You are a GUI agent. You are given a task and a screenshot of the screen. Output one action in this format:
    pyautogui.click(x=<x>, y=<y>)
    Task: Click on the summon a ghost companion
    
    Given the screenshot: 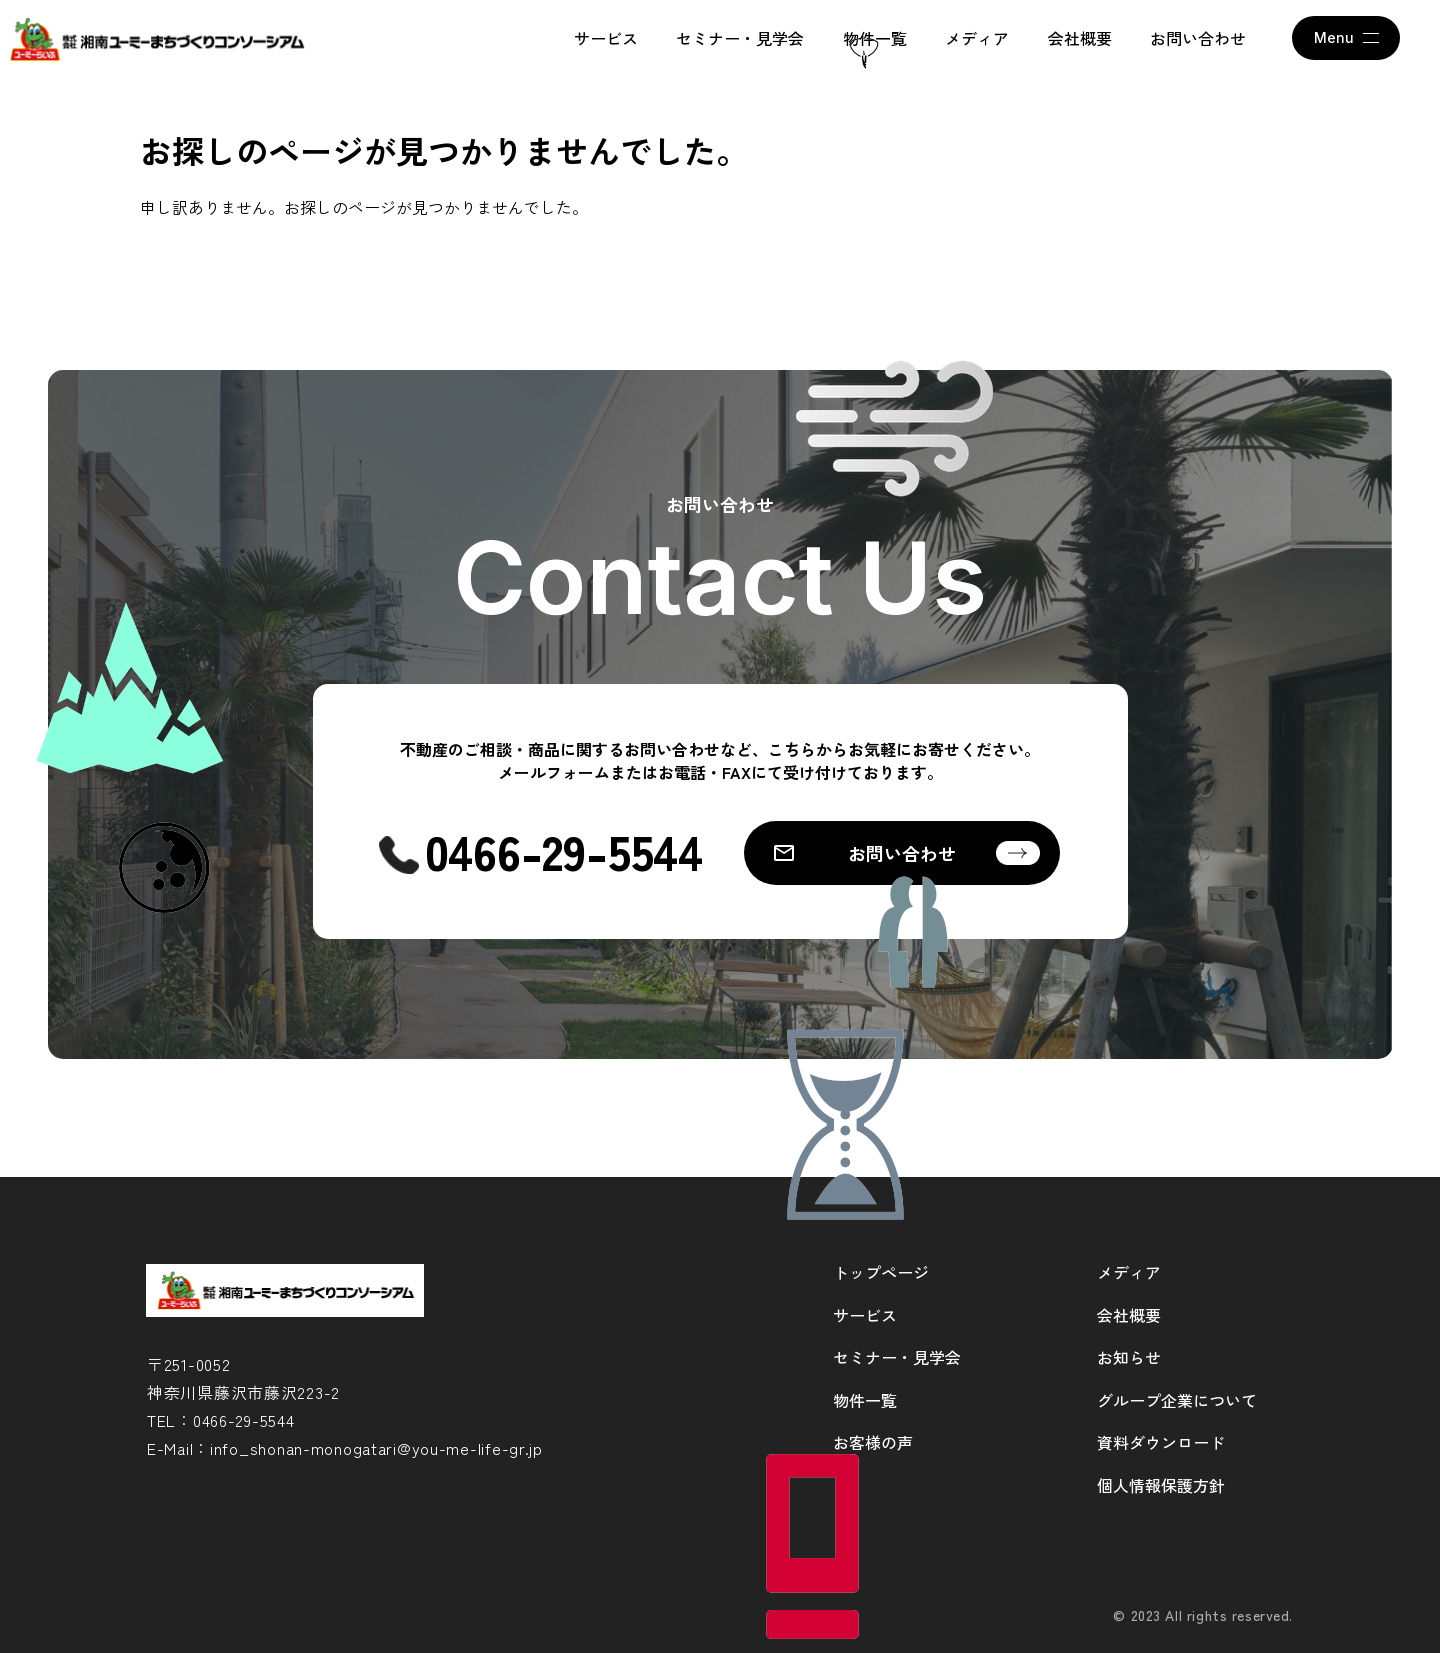 What is the action you would take?
    pyautogui.click(x=914, y=931)
    